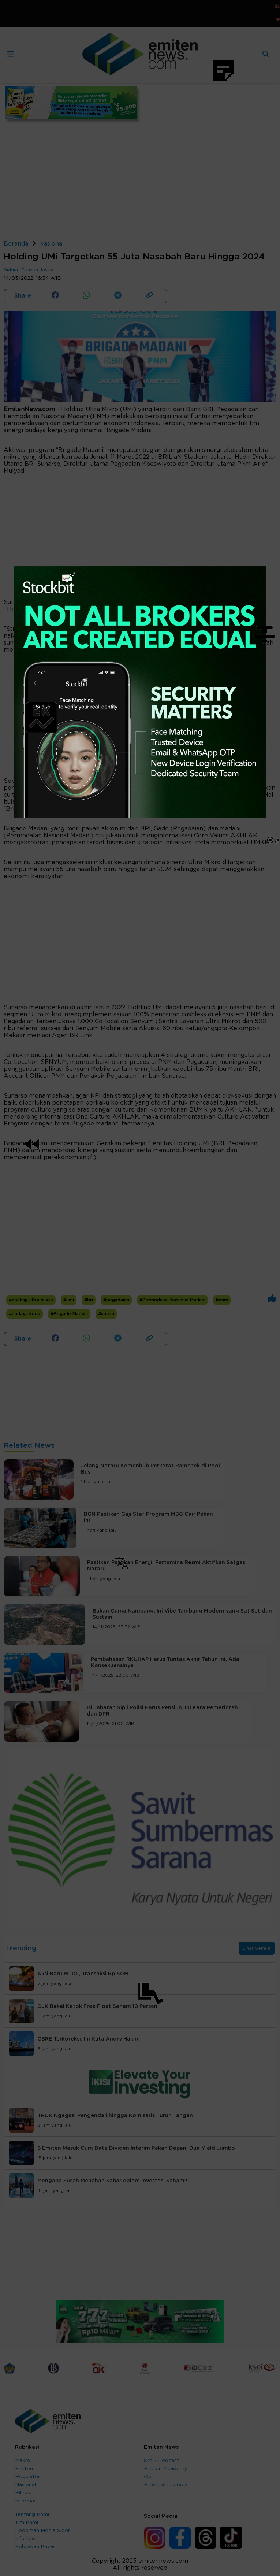  I want to click on access VPN or secure connection settings, so click(273, 840).